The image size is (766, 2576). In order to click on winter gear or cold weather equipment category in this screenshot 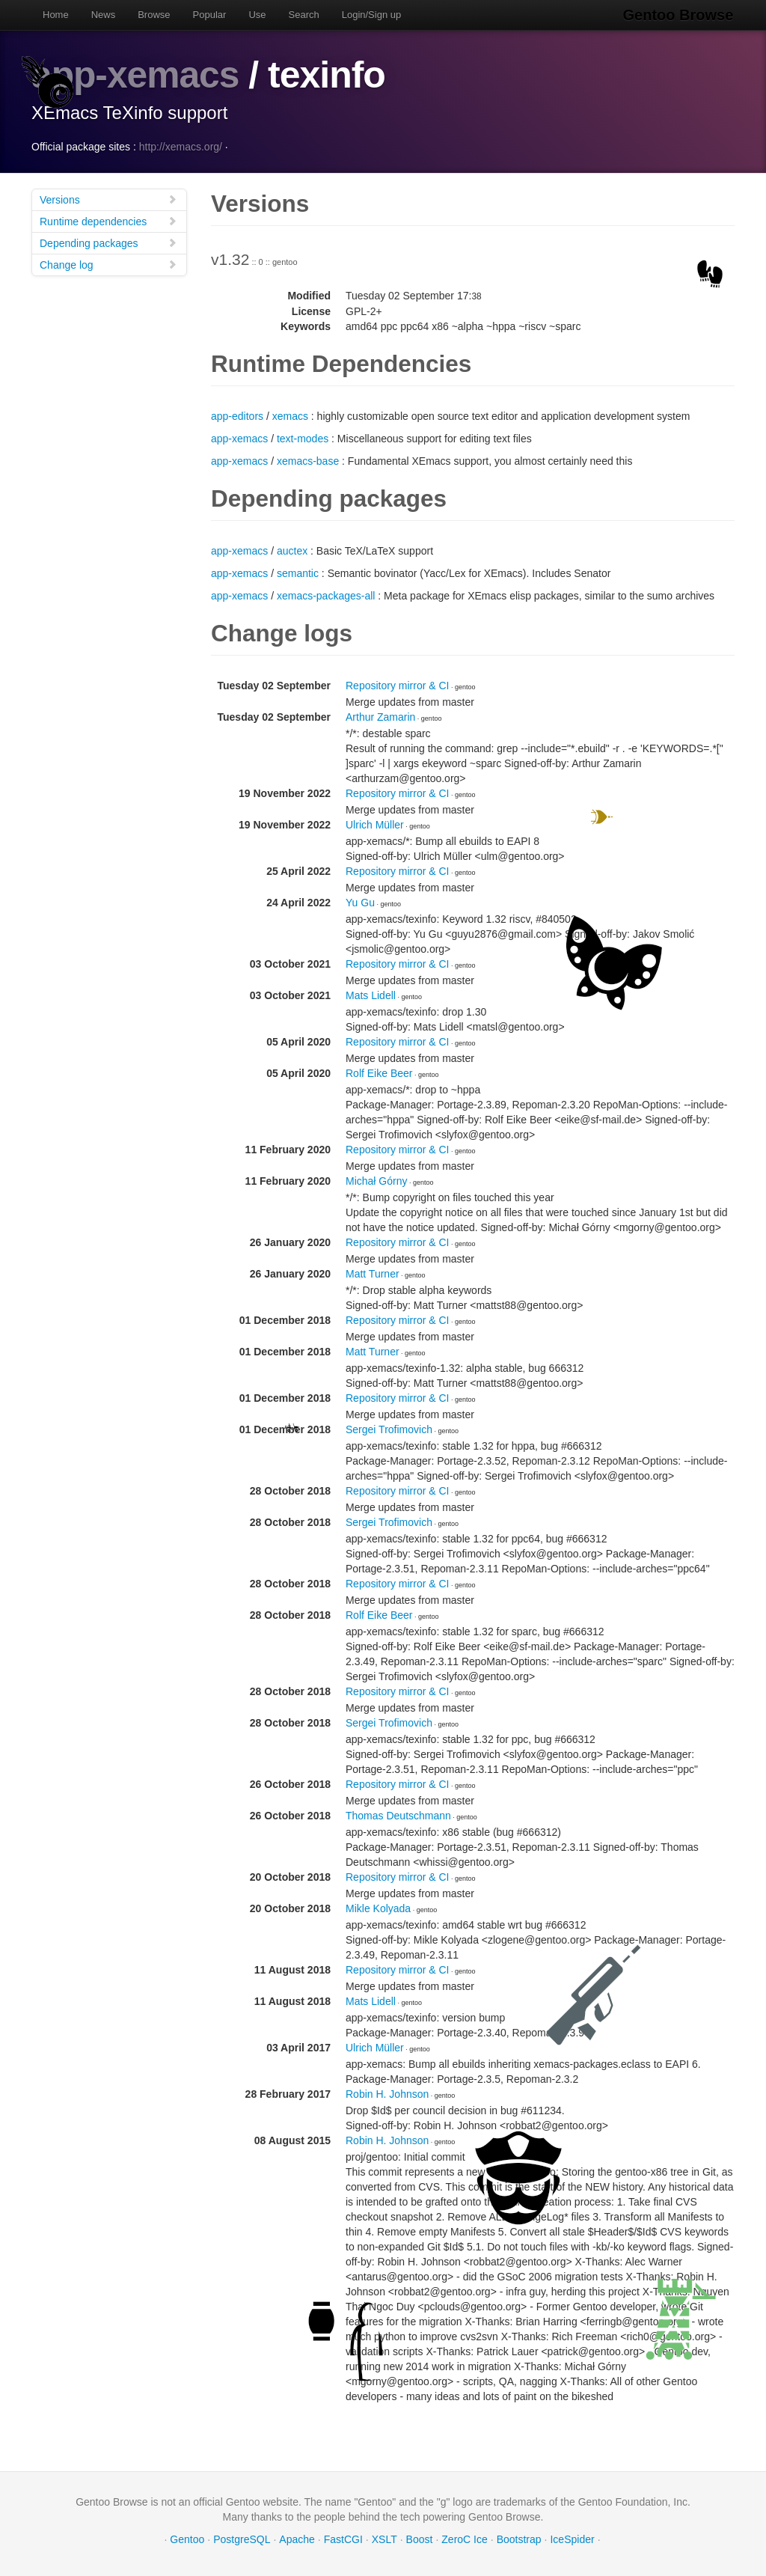, I will do `click(710, 274)`.